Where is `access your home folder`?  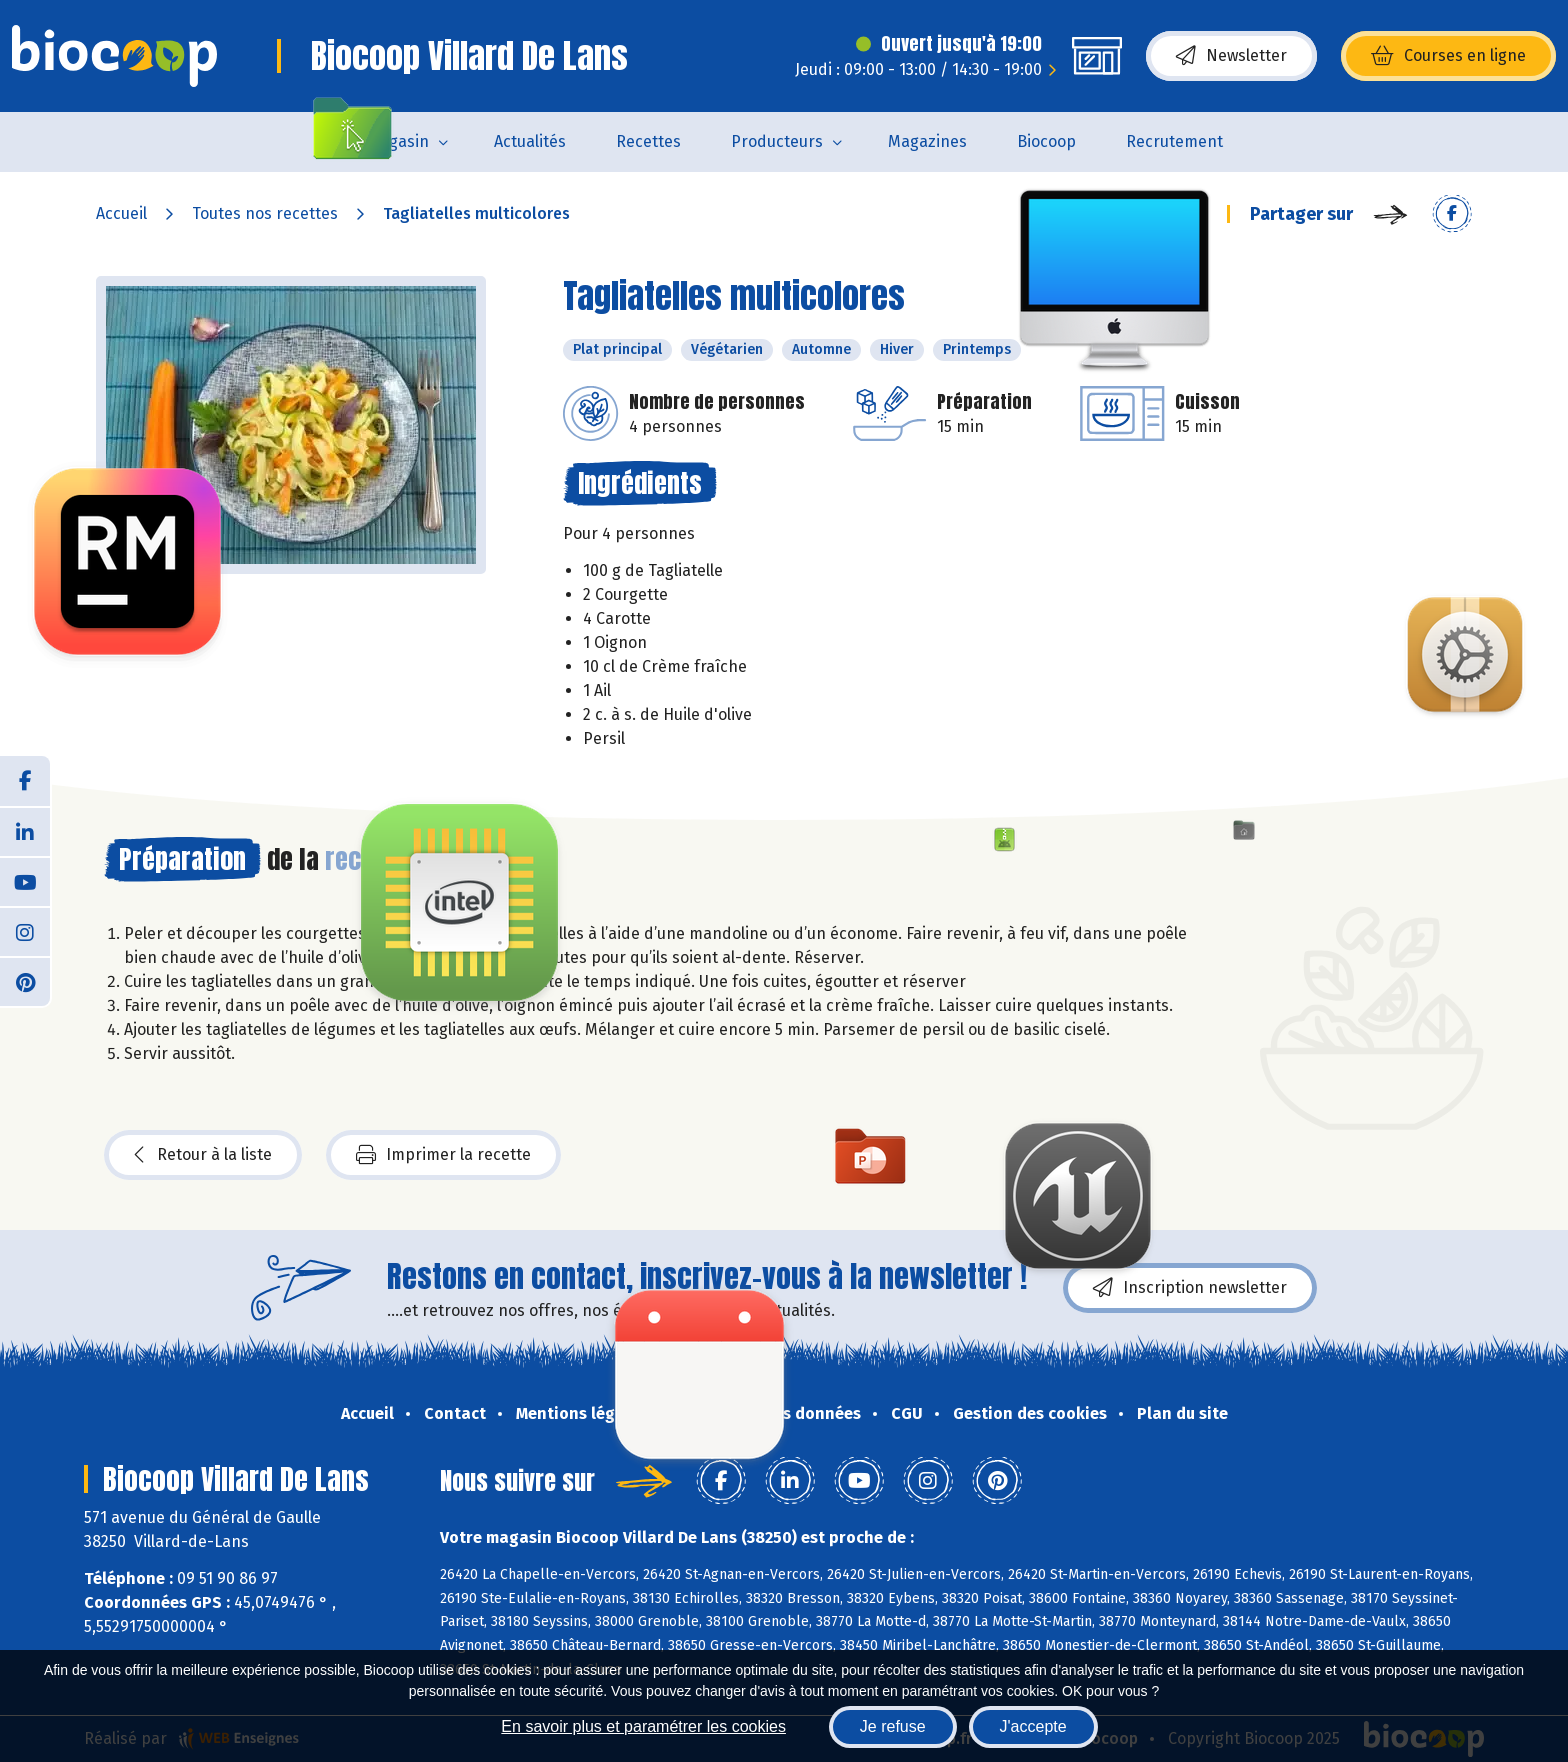 access your home folder is located at coordinates (1244, 830).